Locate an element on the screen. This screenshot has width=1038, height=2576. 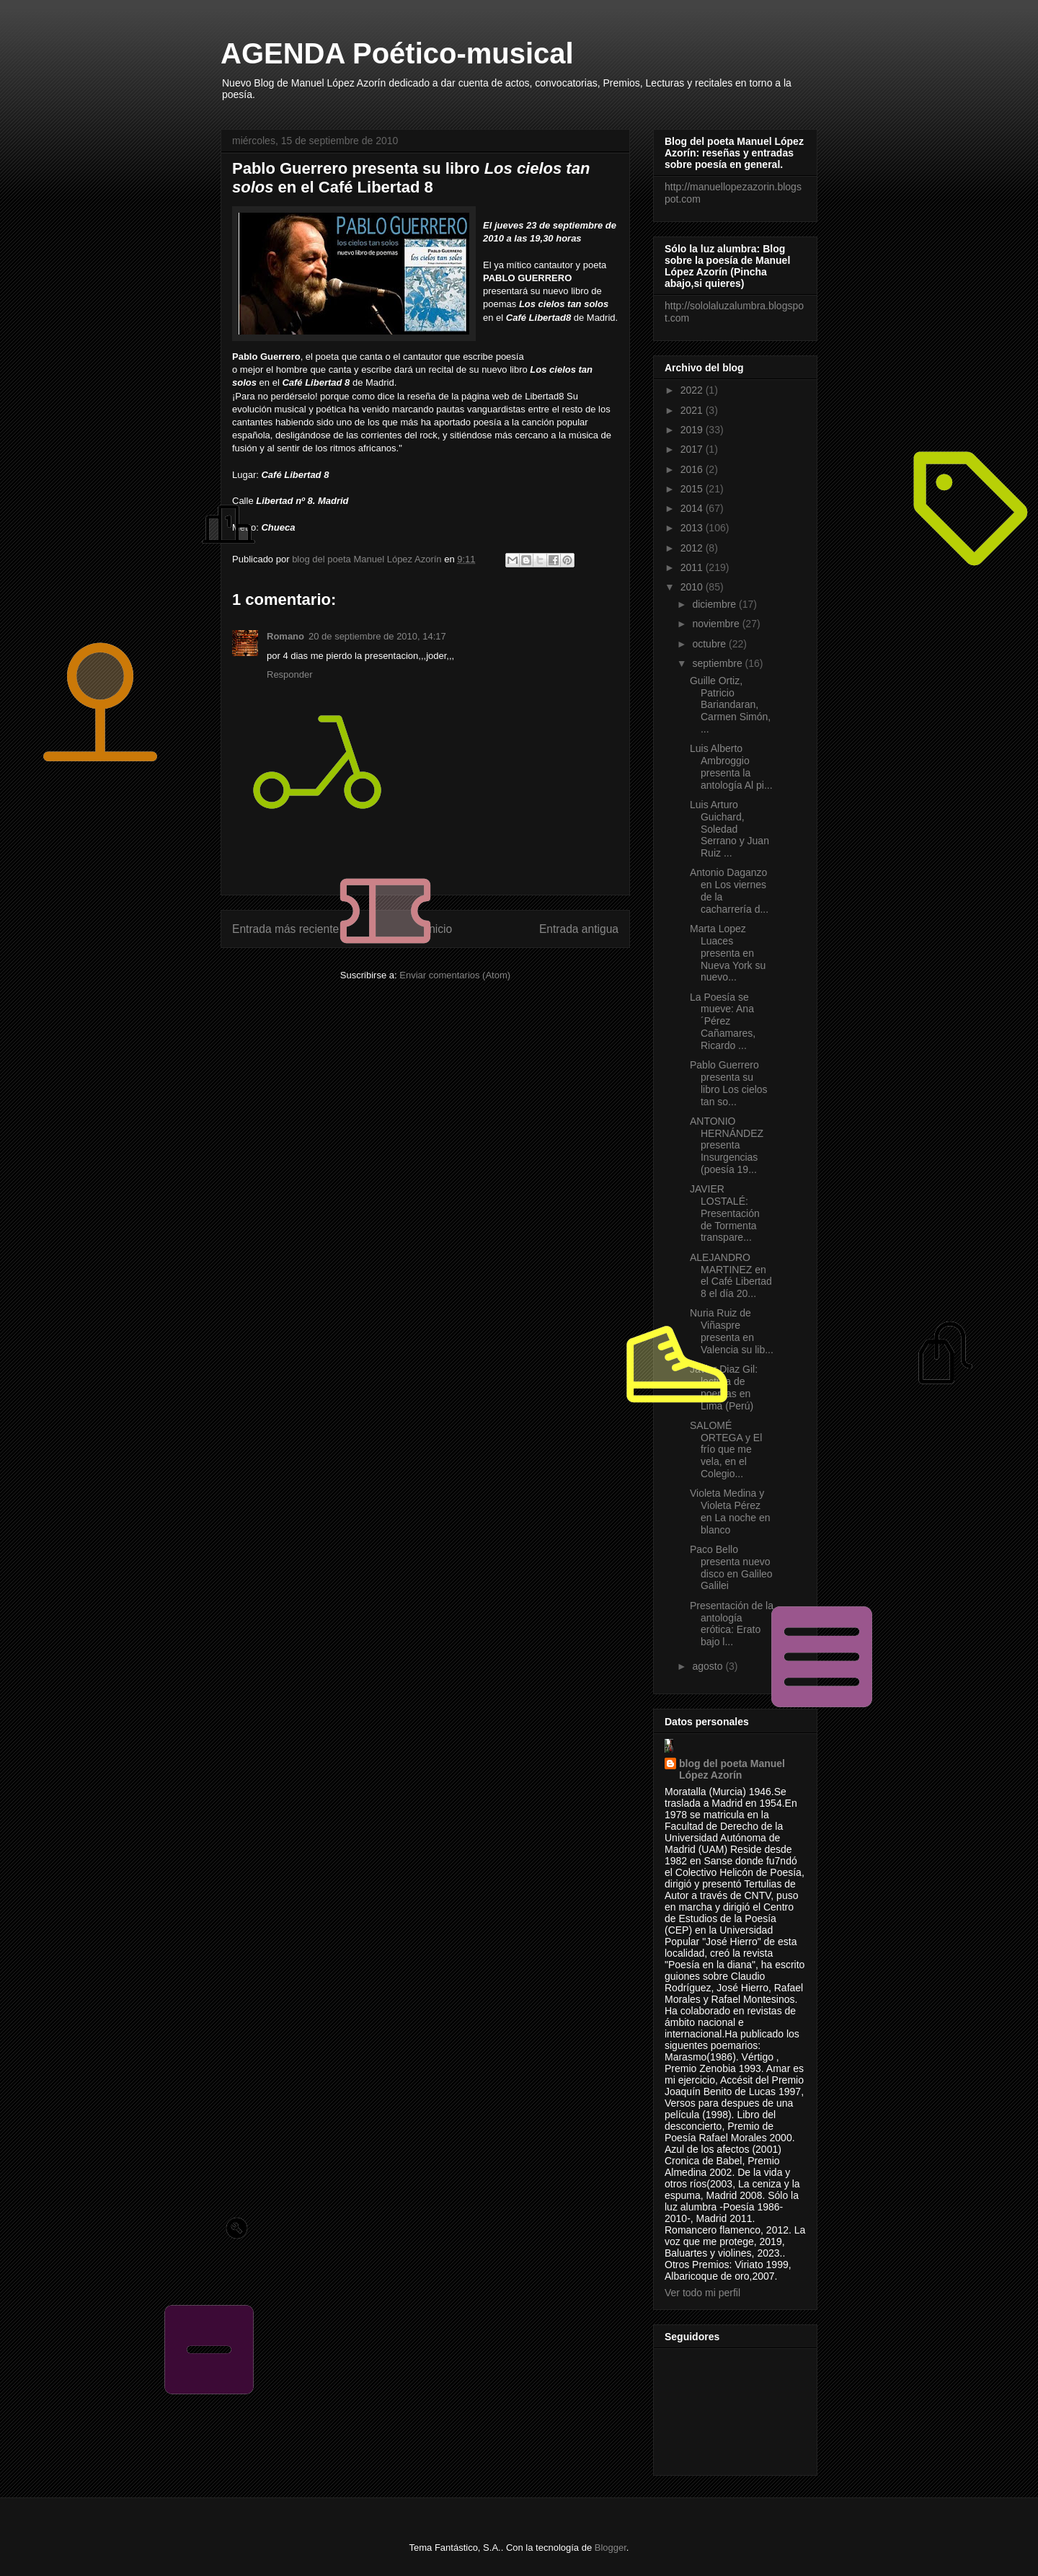
access settings or configuration options is located at coordinates (236, 2228).